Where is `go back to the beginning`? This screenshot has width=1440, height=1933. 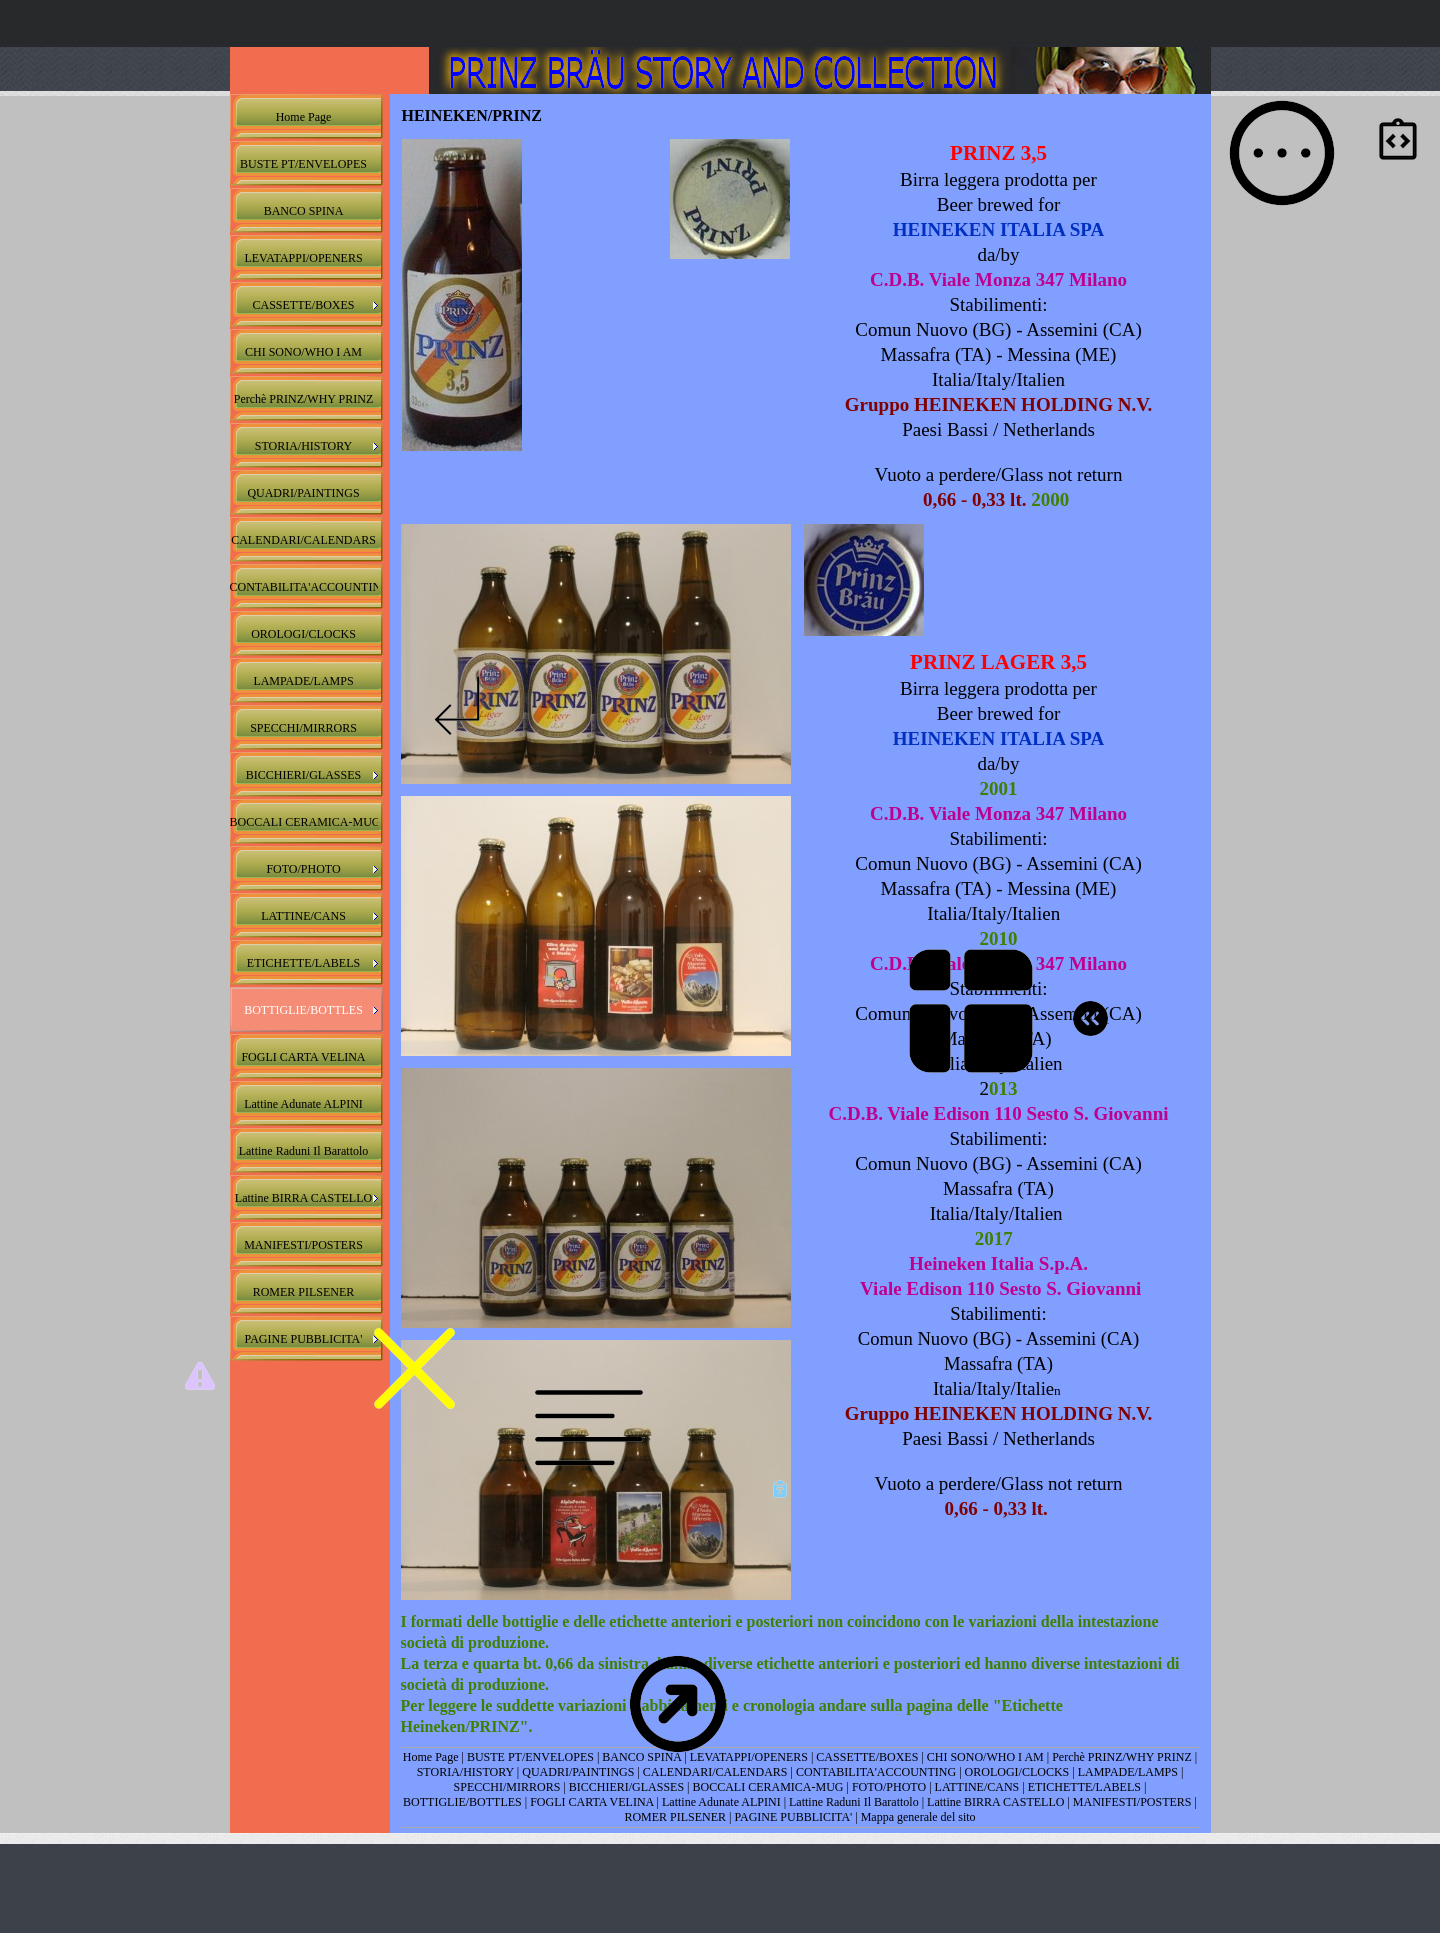
go back to the beginning is located at coordinates (1090, 1018).